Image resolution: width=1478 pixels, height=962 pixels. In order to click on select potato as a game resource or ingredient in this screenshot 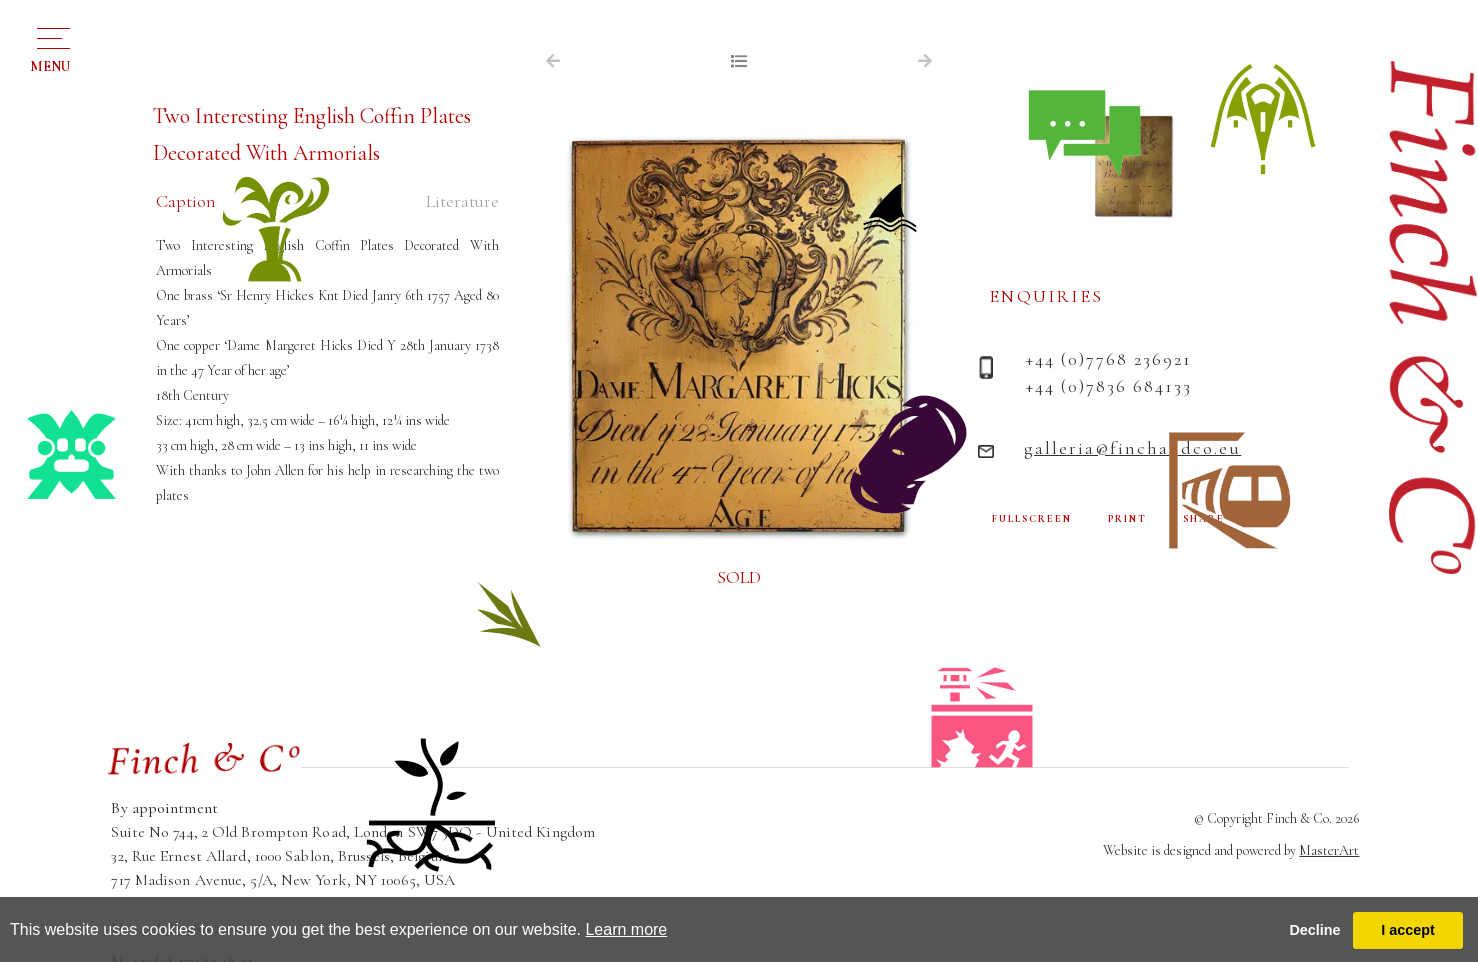, I will do `click(908, 455)`.